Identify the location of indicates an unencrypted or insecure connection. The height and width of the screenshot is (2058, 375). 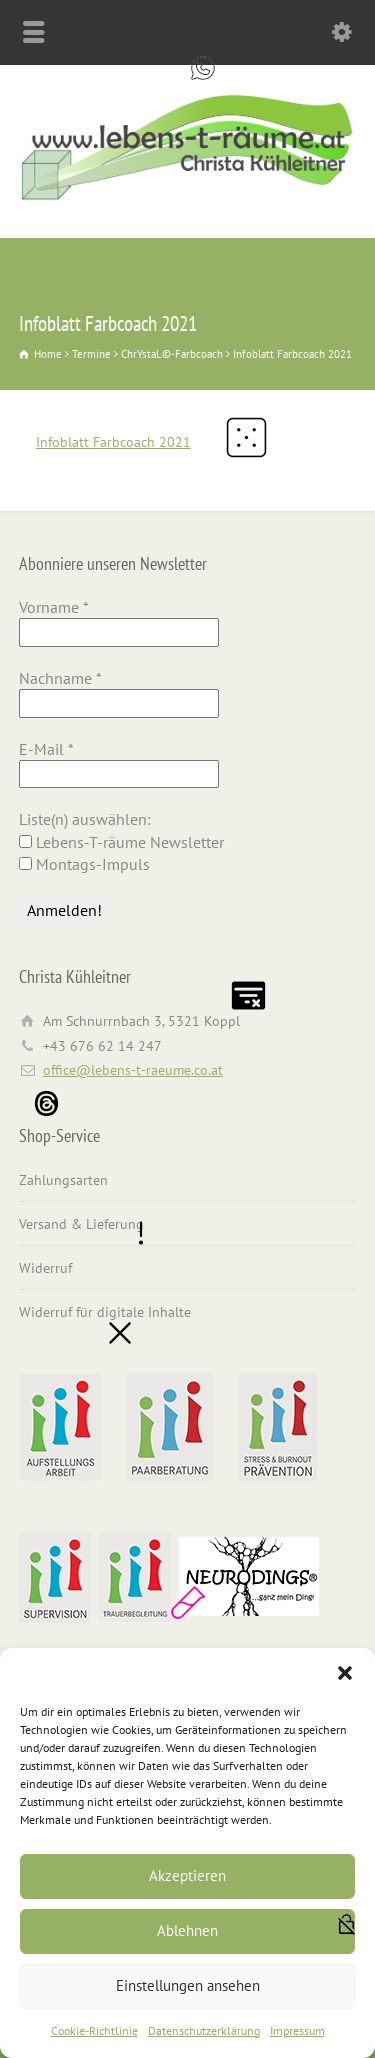
(346, 1924).